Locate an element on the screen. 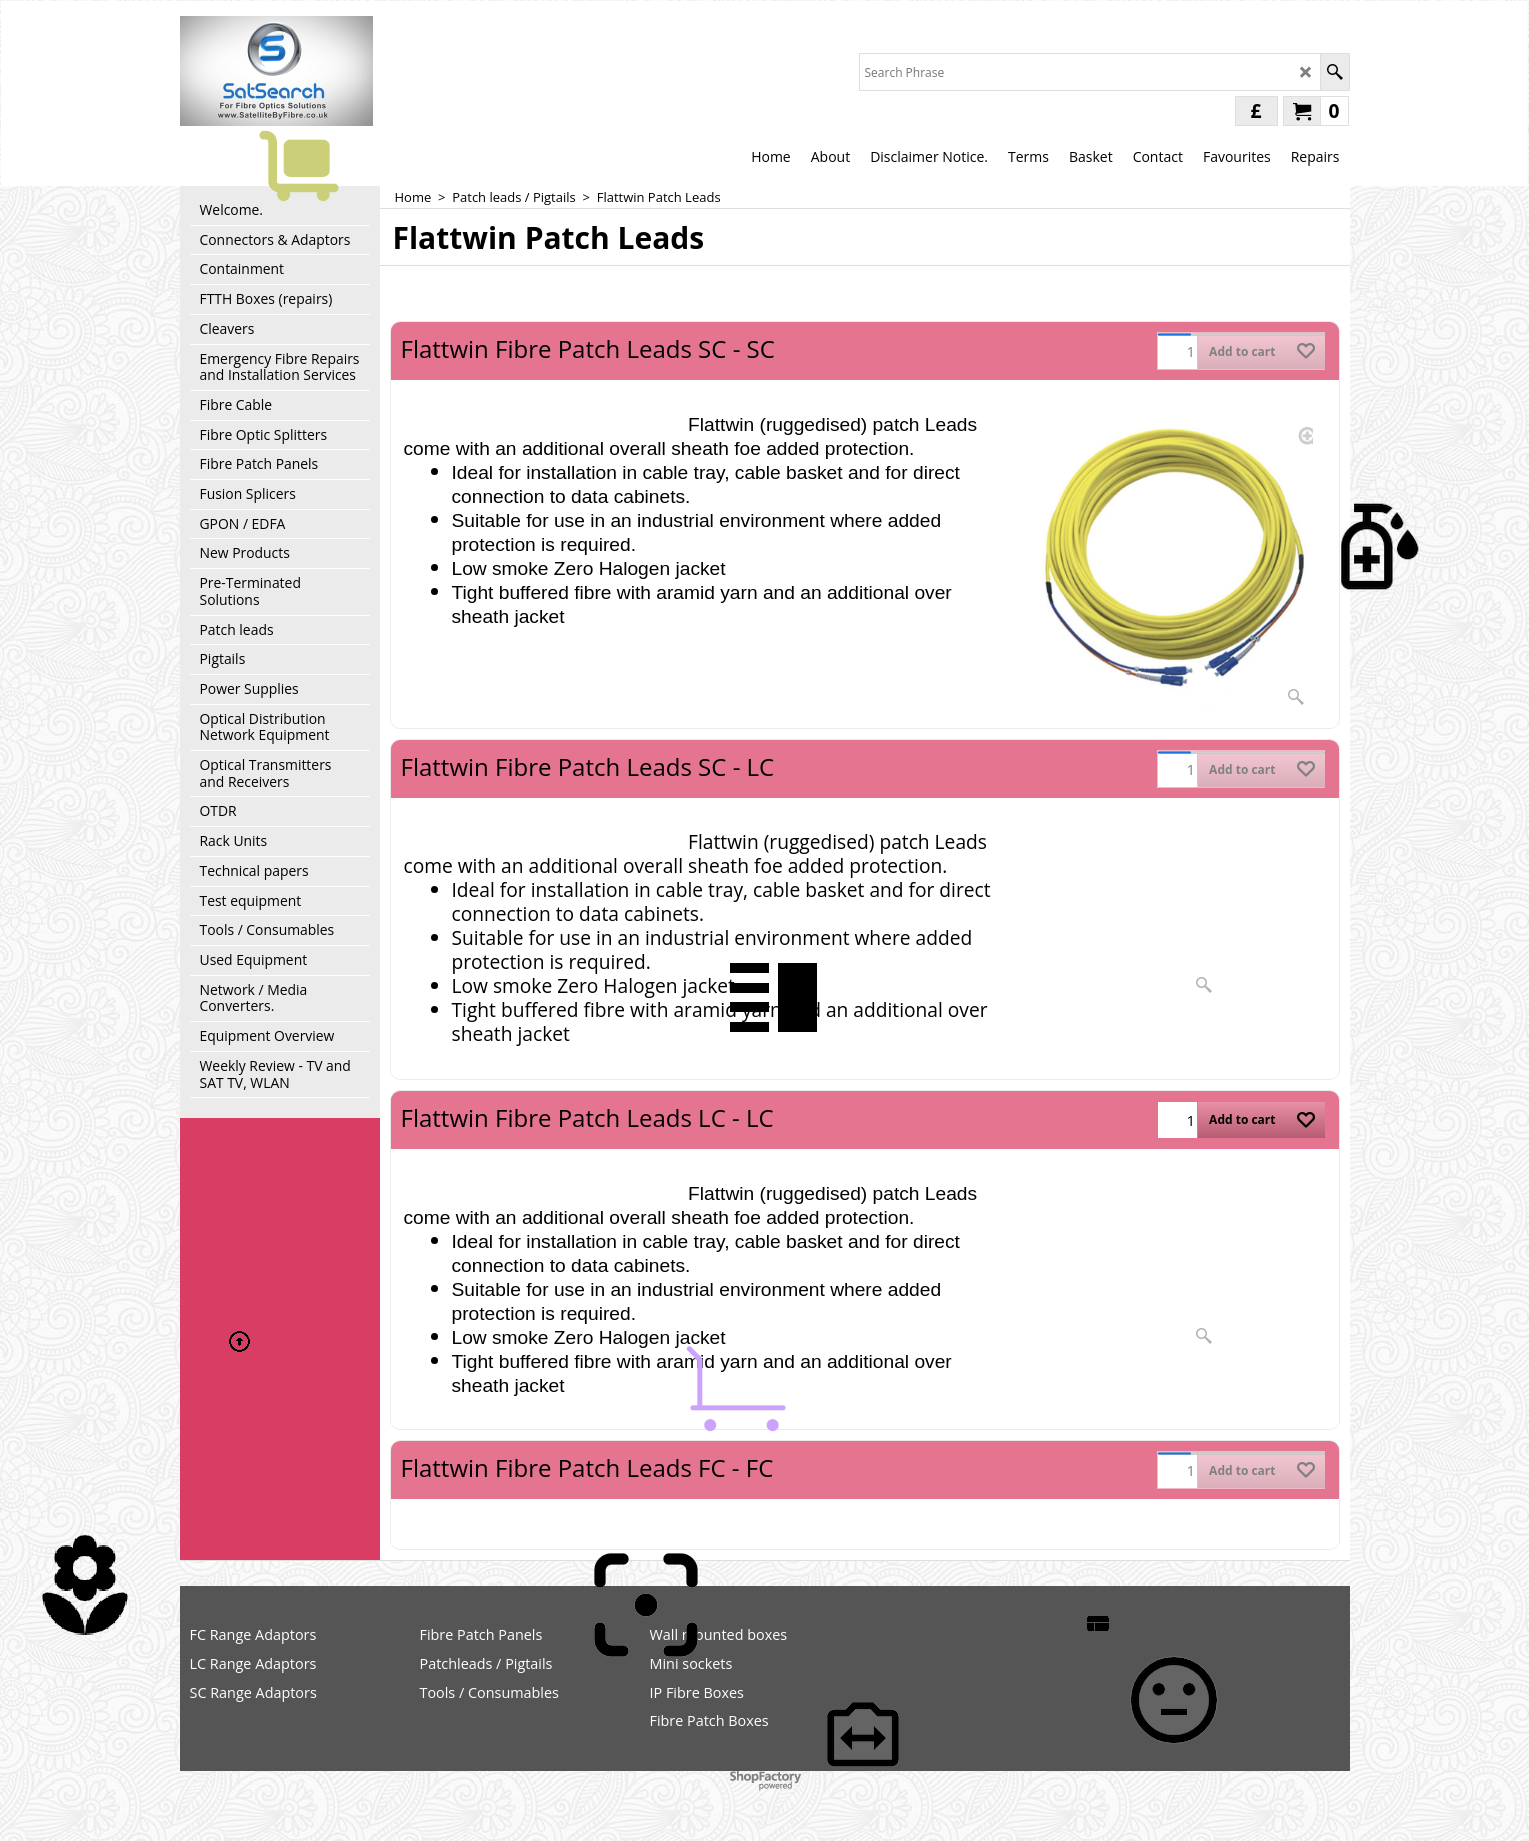 This screenshot has width=1529, height=1841. switch between front and rear camera is located at coordinates (863, 1738).